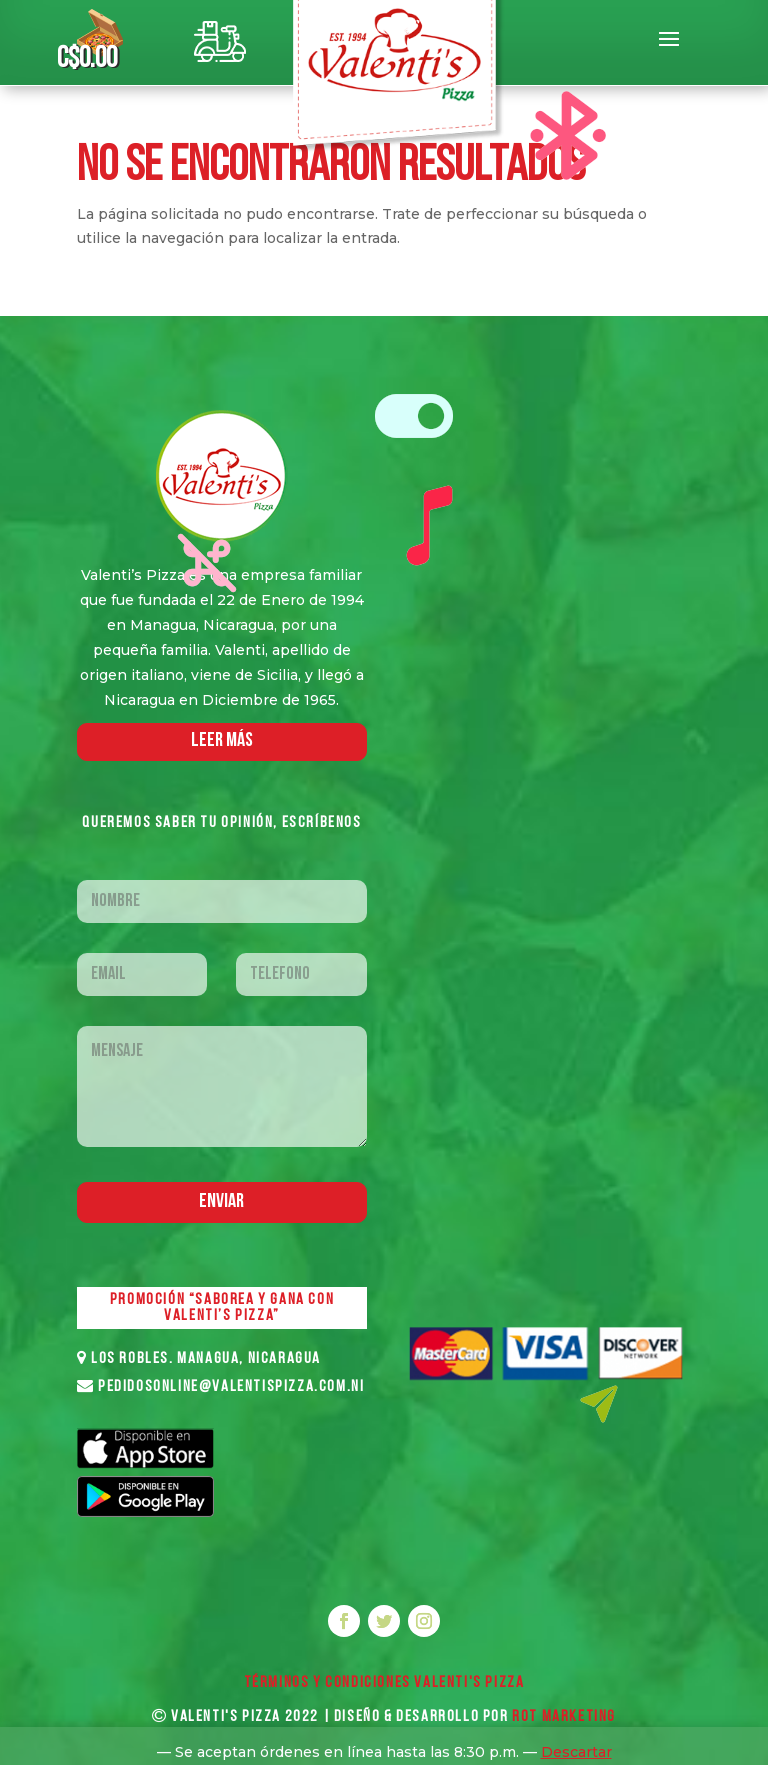 The height and width of the screenshot is (1765, 768). What do you see at coordinates (207, 563) in the screenshot?
I see `command key shortcut disabled` at bounding box center [207, 563].